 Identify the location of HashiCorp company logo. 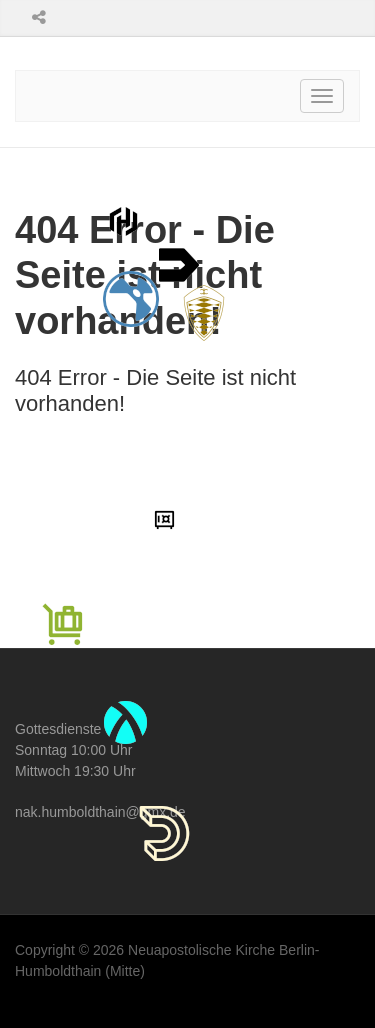
(123, 221).